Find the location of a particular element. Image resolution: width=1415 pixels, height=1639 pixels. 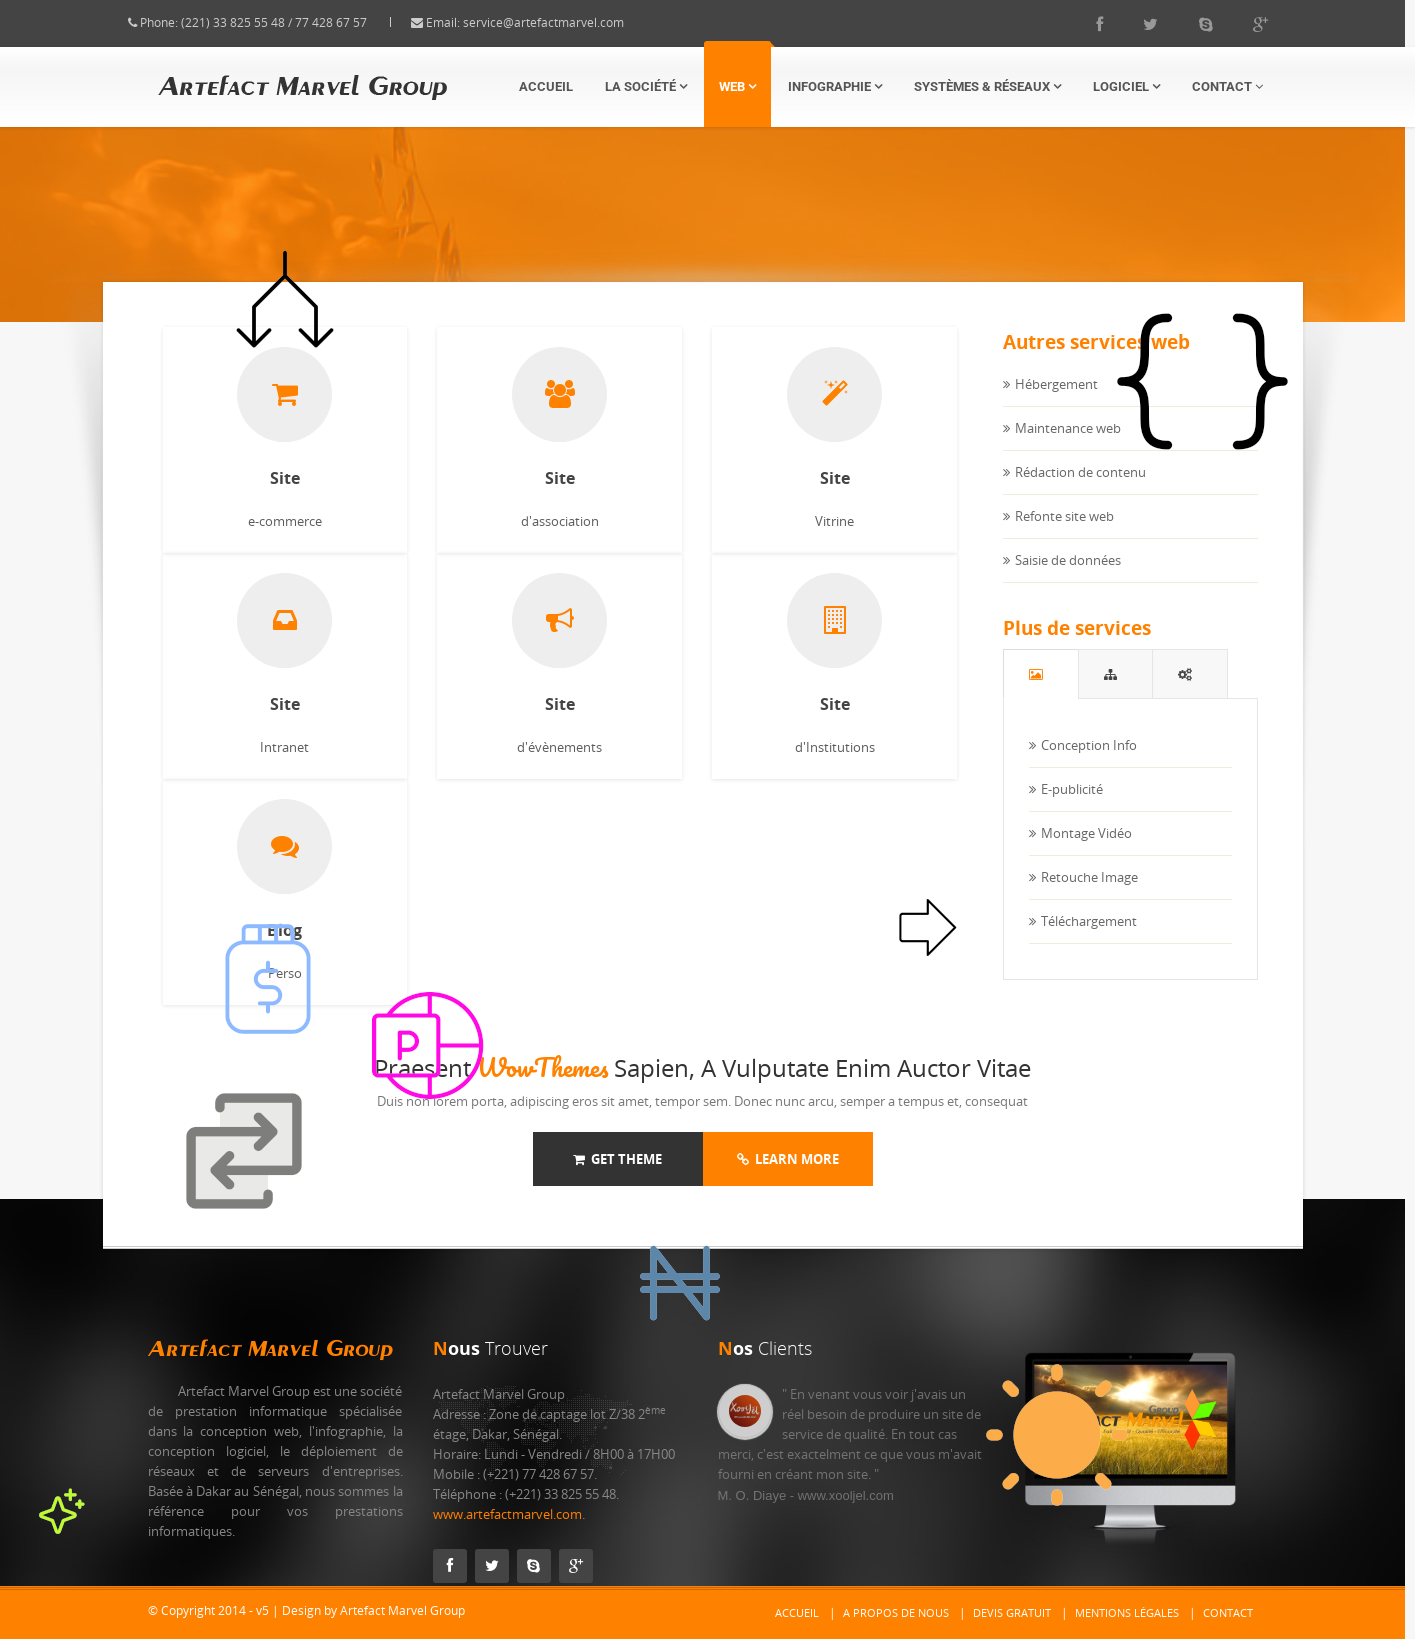

go forward or proceed to the next step is located at coordinates (925, 927).